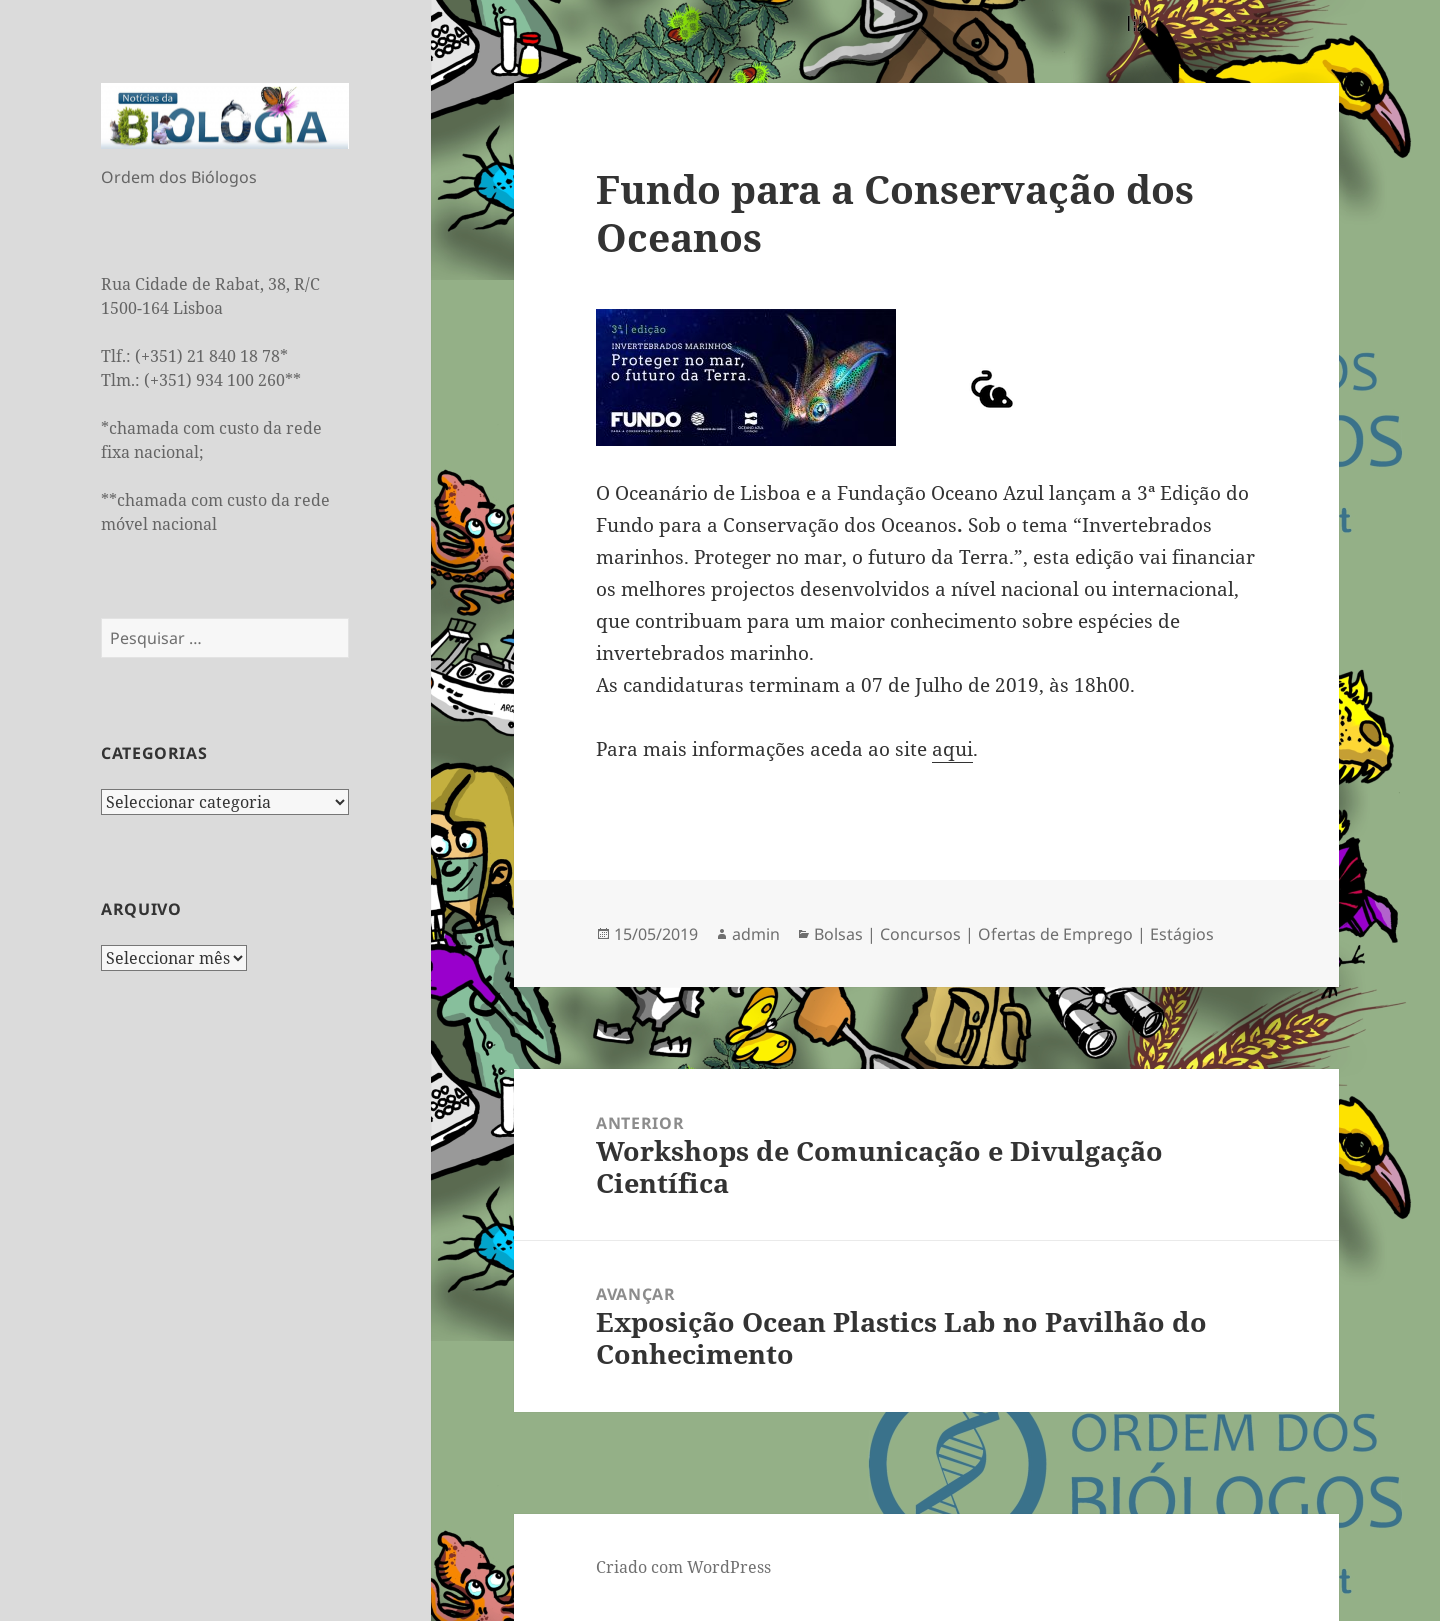 The height and width of the screenshot is (1621, 1440). What do you see at coordinates (1135, 23) in the screenshot?
I see `edit road or route details` at bounding box center [1135, 23].